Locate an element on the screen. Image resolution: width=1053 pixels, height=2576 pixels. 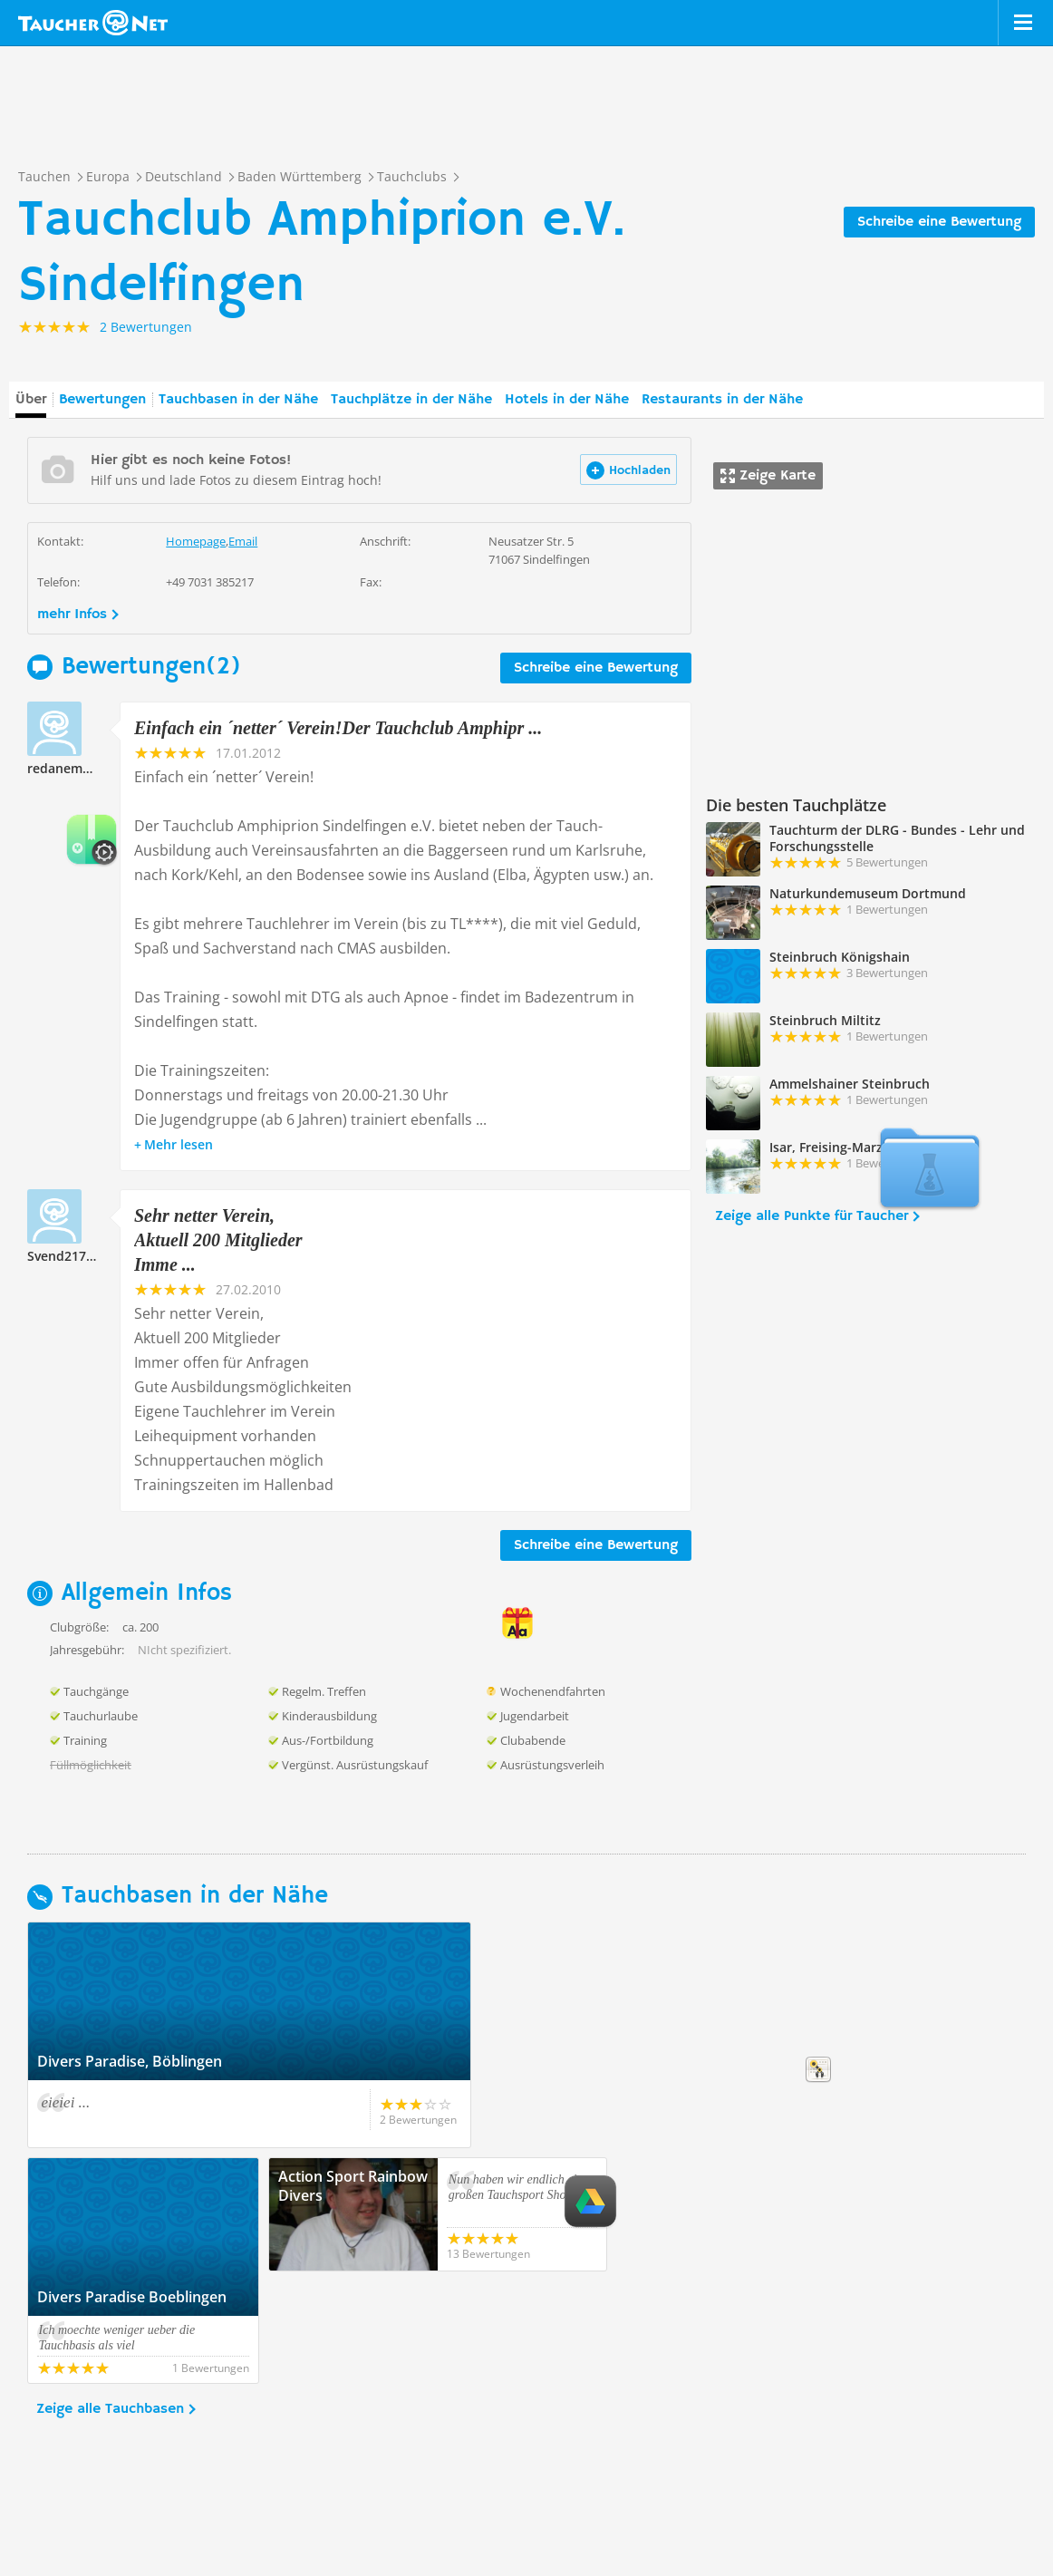
open webfont kit generator app is located at coordinates (517, 1623).